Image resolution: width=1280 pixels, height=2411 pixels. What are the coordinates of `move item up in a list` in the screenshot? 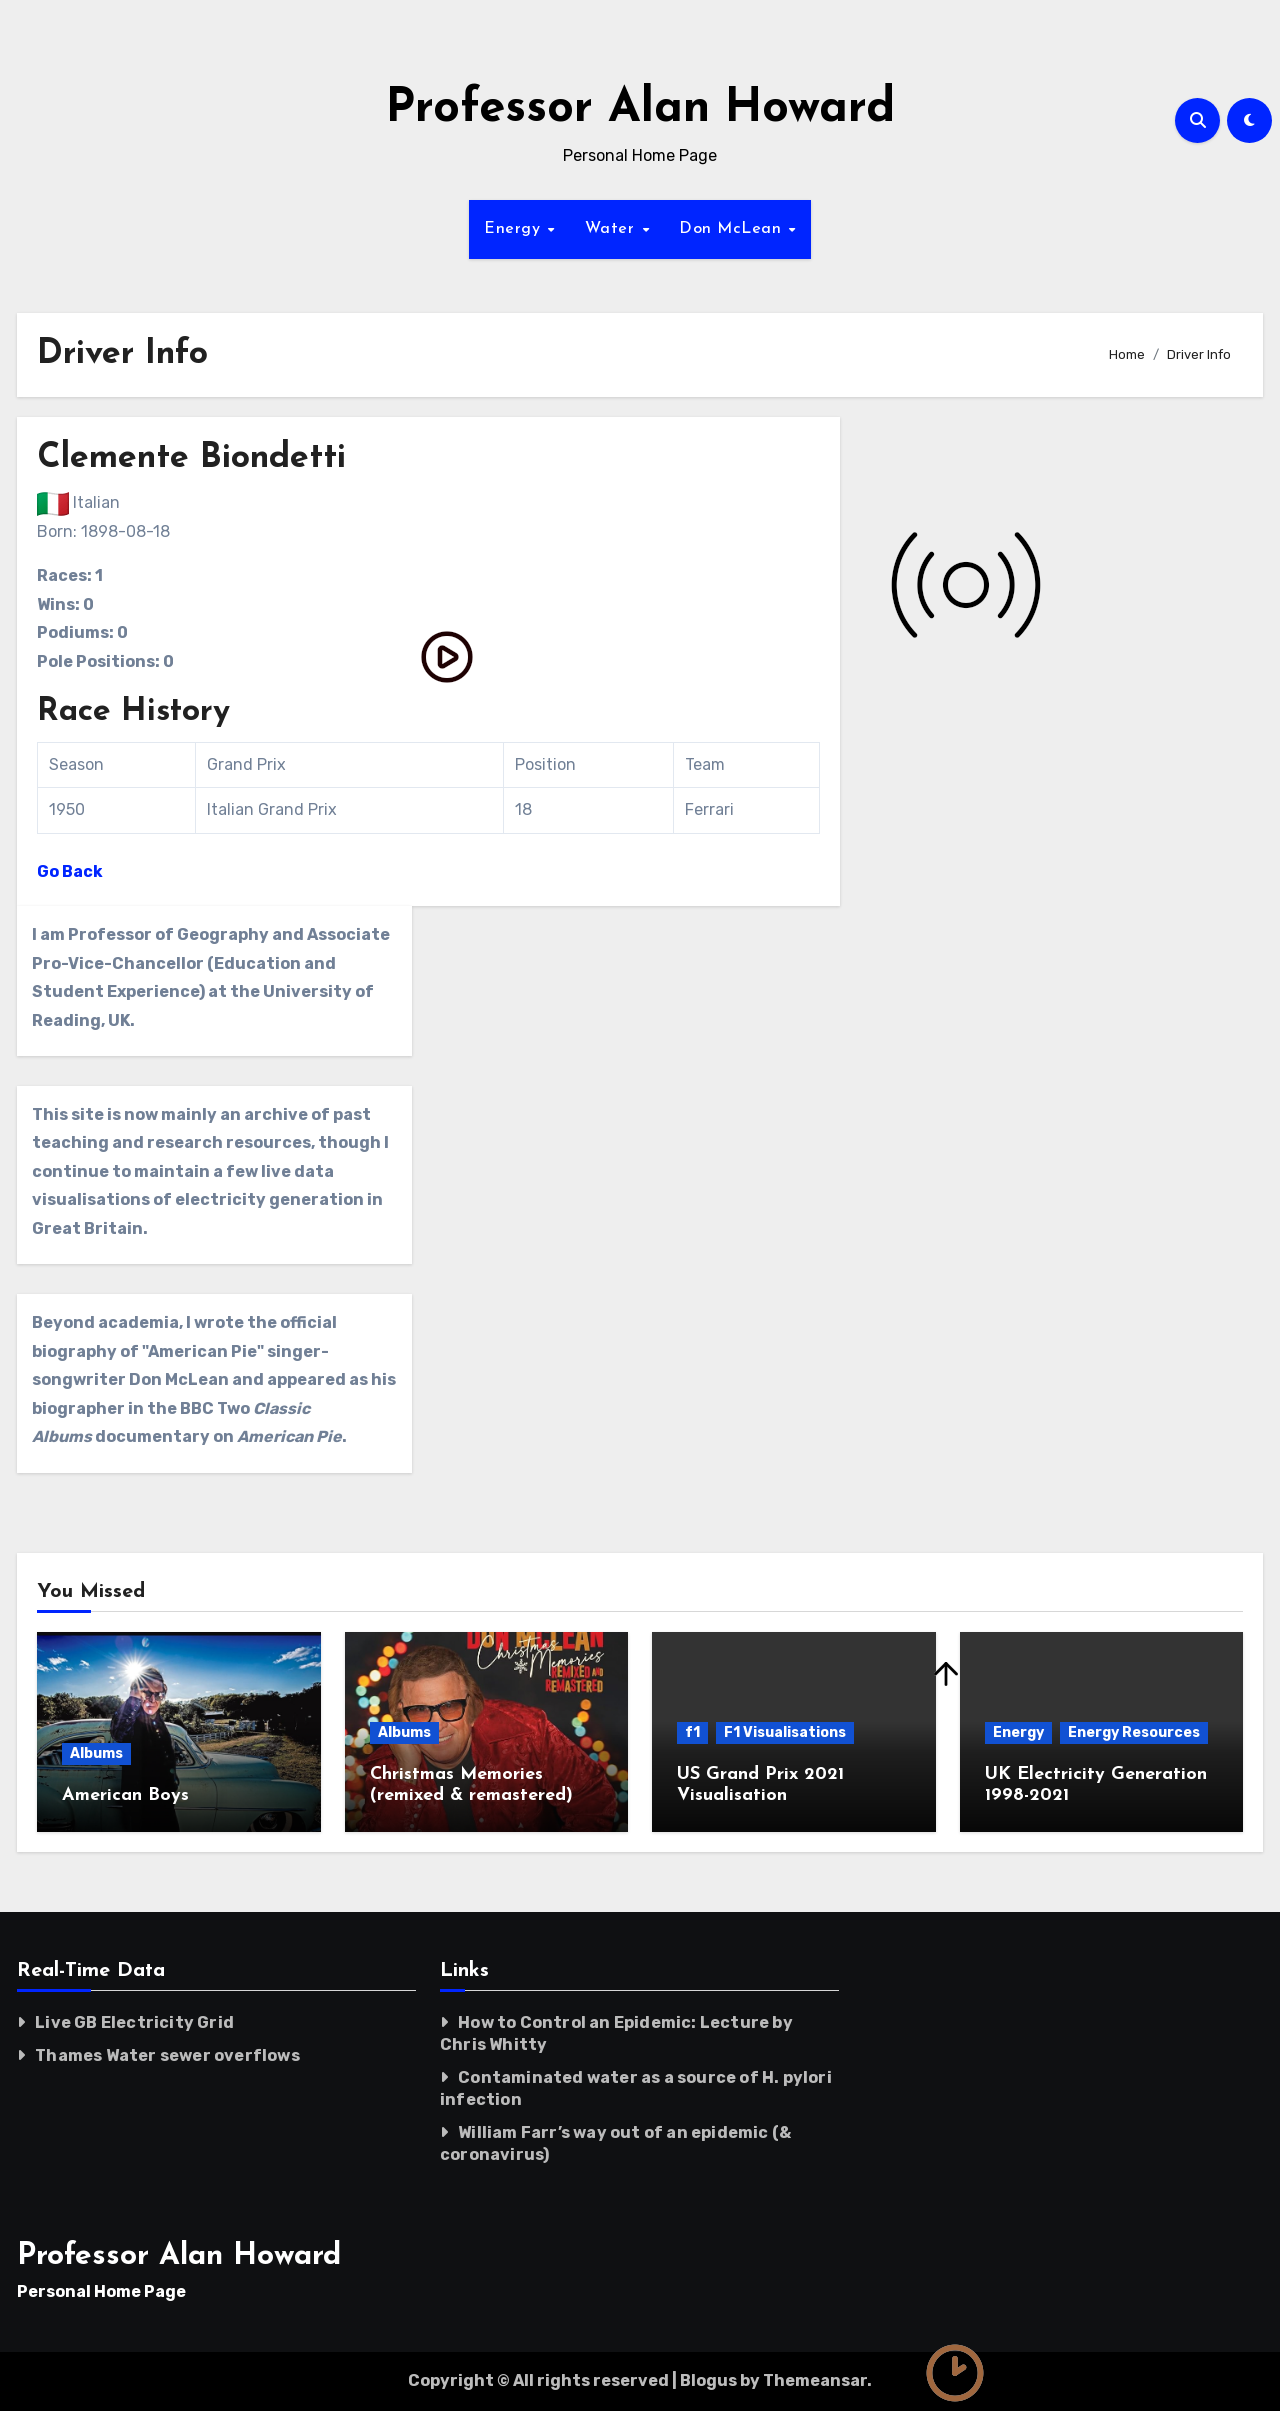 It's located at (946, 1674).